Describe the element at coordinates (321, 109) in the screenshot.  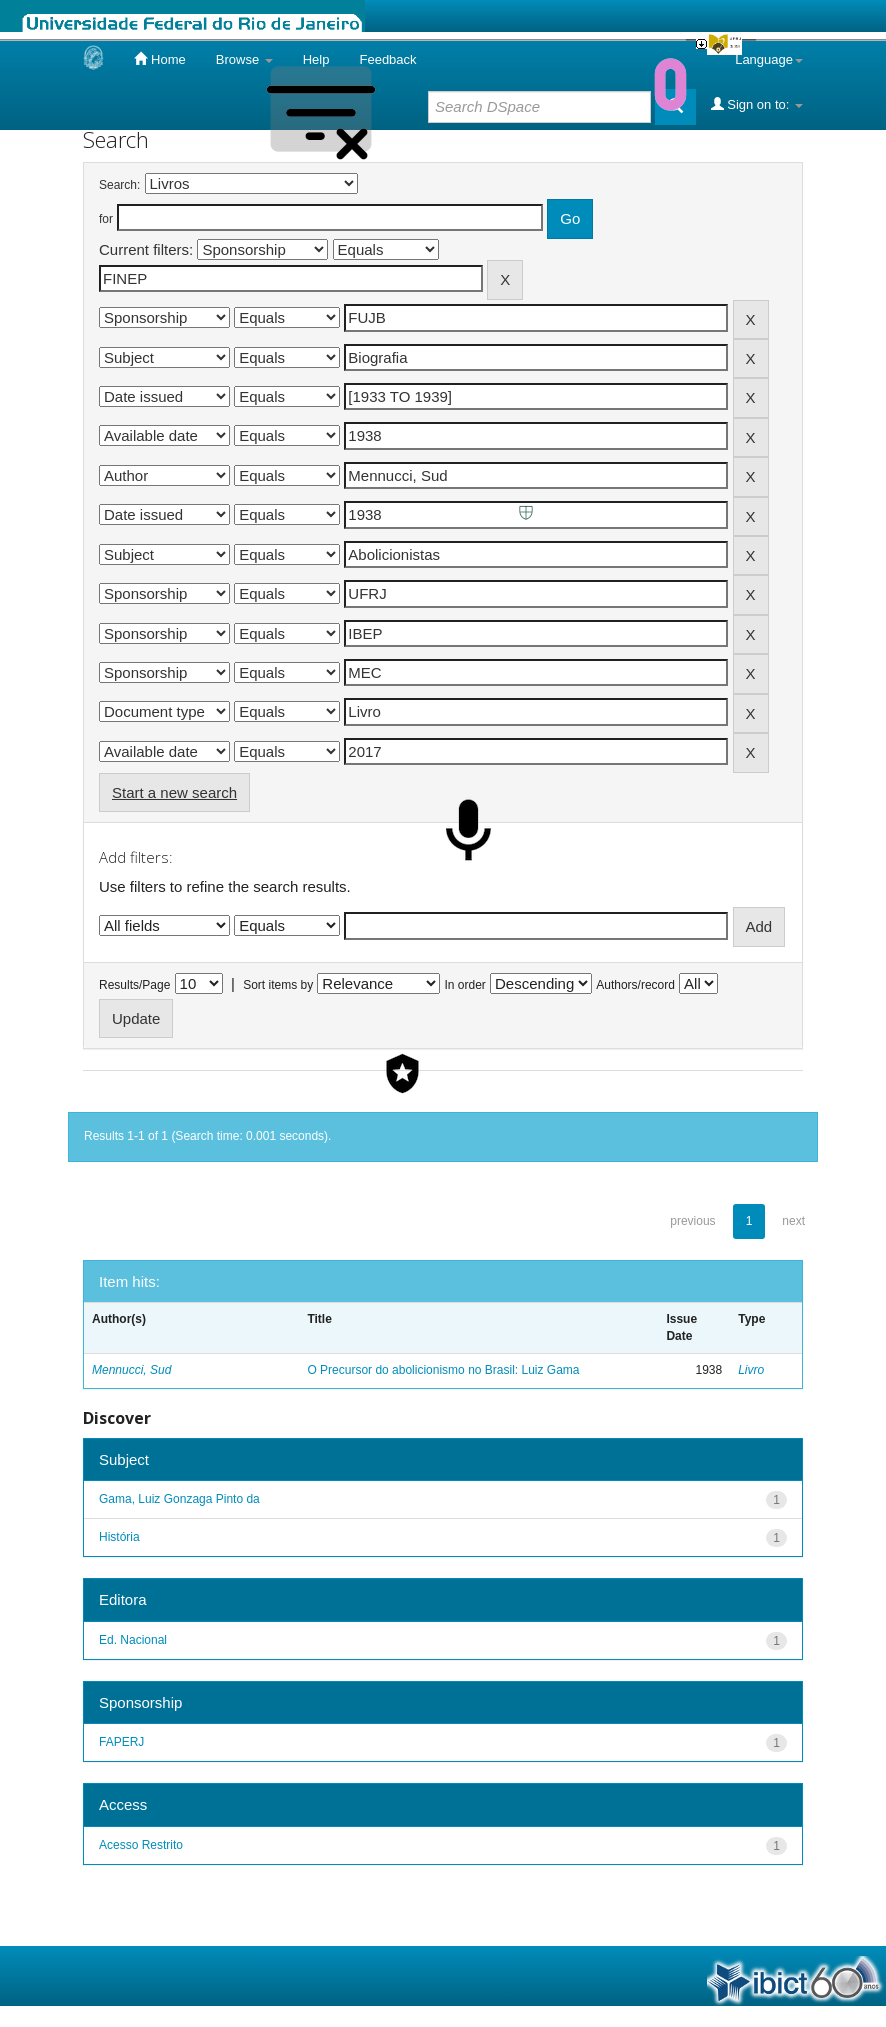
I see `clear all active filters` at that location.